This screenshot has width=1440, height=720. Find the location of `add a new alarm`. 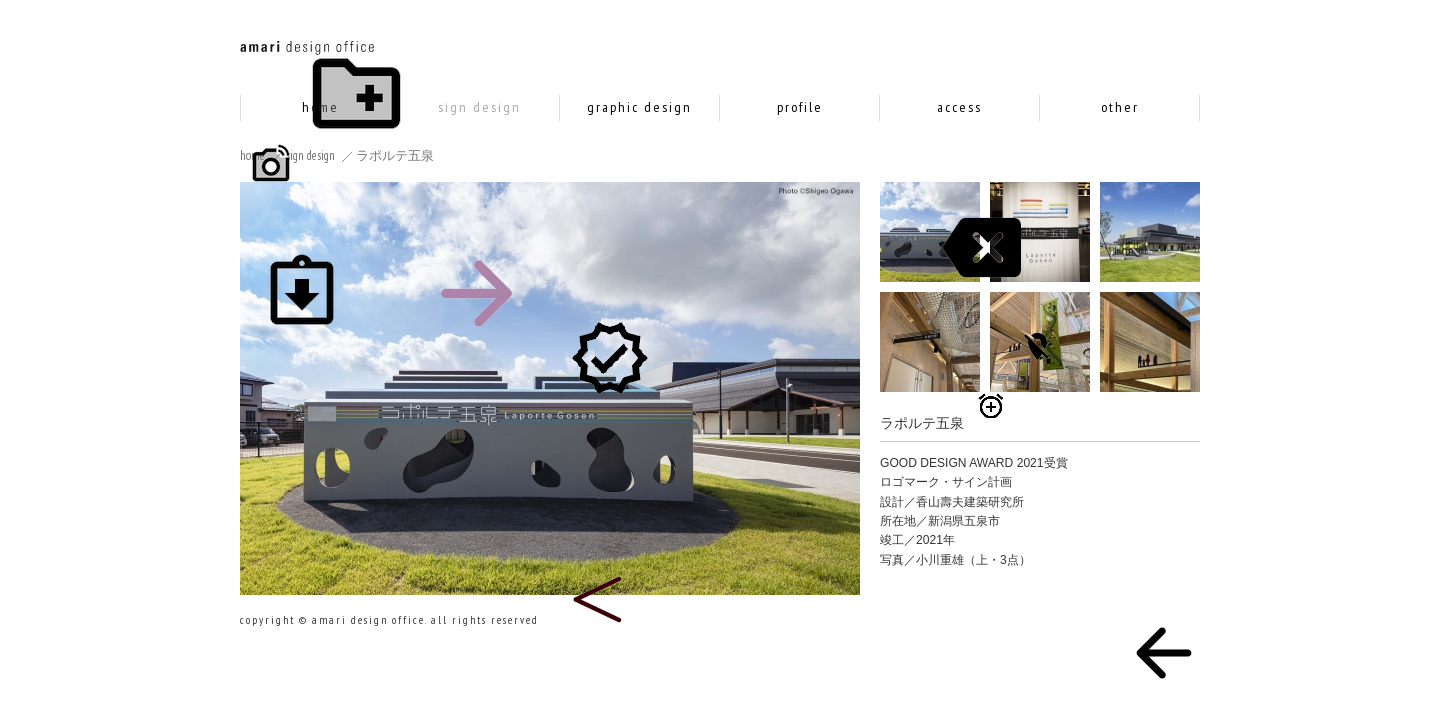

add a new alarm is located at coordinates (991, 406).